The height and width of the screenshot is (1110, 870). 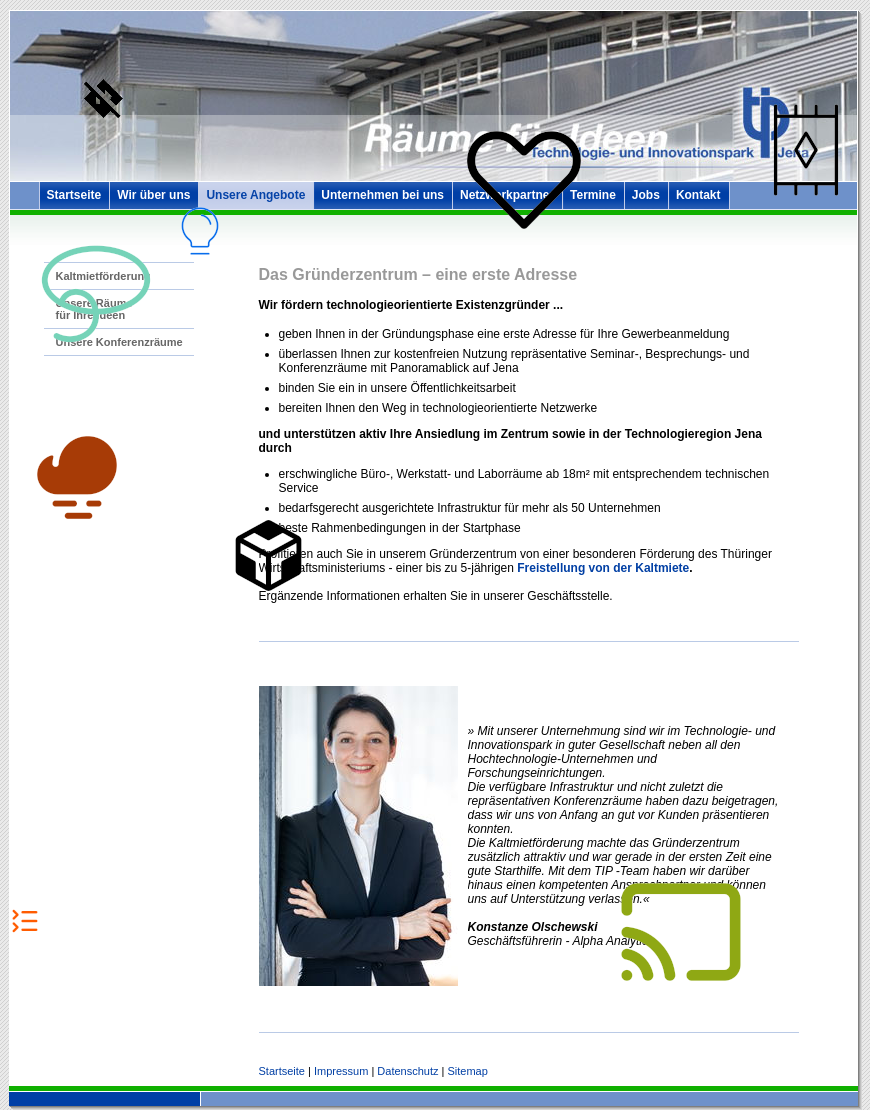 What do you see at coordinates (806, 150) in the screenshot?
I see `browse or select rugs in a home decor app` at bounding box center [806, 150].